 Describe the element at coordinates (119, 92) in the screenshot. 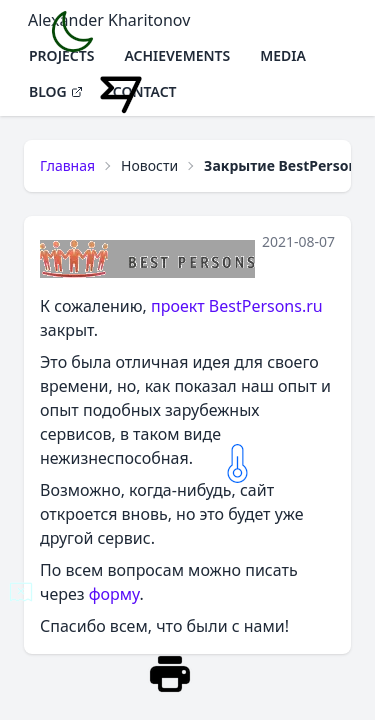

I see `flag or bookmark an item` at that location.